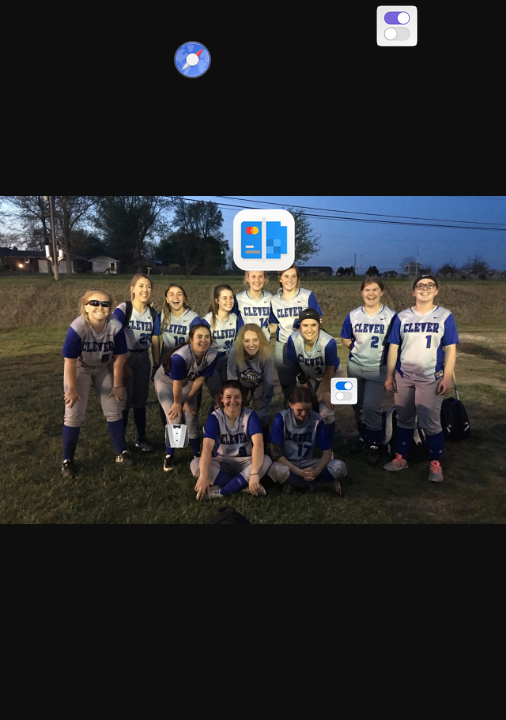  Describe the element at coordinates (397, 26) in the screenshot. I see `open system tweaks or customization settings` at that location.